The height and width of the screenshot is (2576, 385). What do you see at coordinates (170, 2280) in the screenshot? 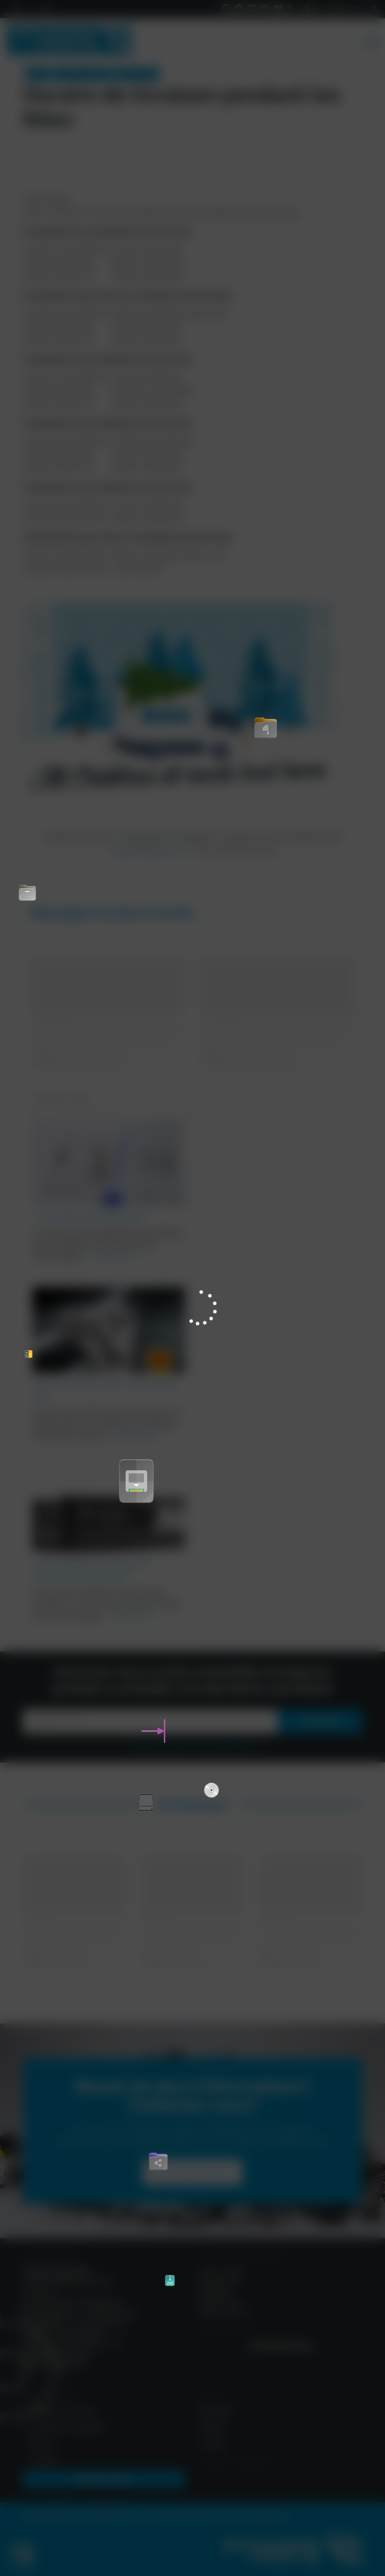
I see `compressed zip archive file` at bounding box center [170, 2280].